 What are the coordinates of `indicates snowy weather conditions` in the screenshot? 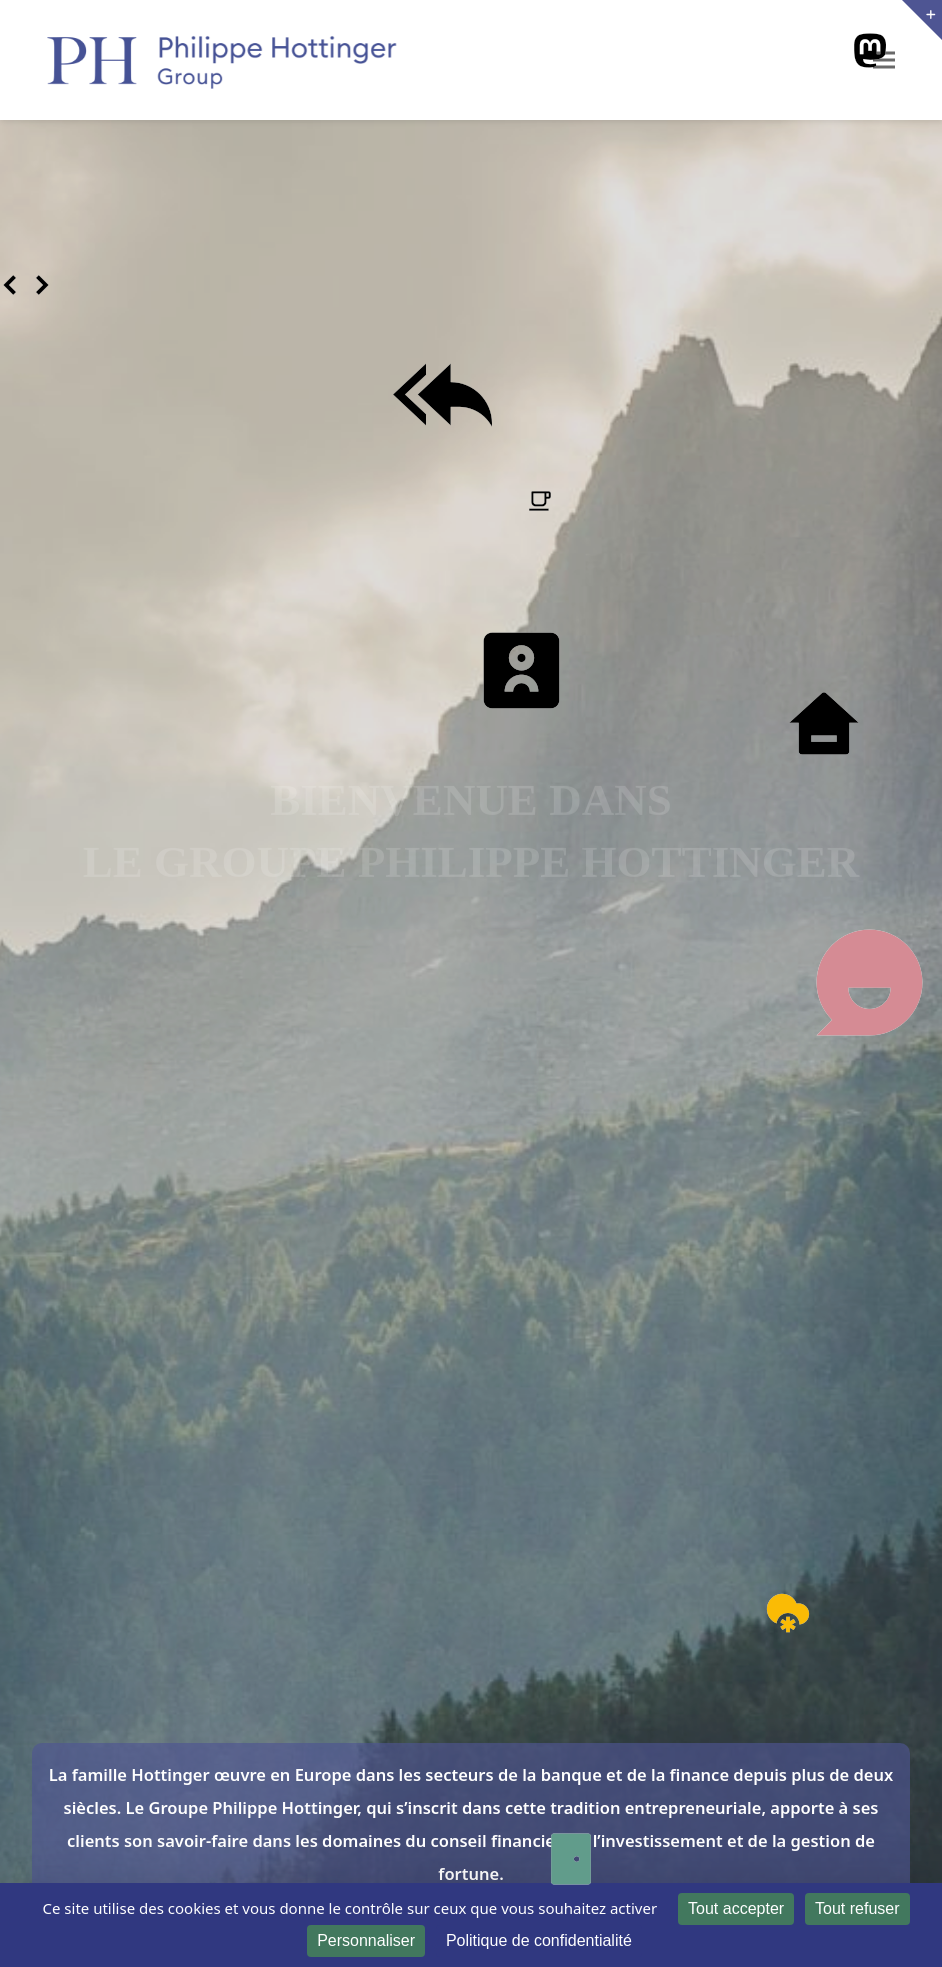 It's located at (788, 1613).